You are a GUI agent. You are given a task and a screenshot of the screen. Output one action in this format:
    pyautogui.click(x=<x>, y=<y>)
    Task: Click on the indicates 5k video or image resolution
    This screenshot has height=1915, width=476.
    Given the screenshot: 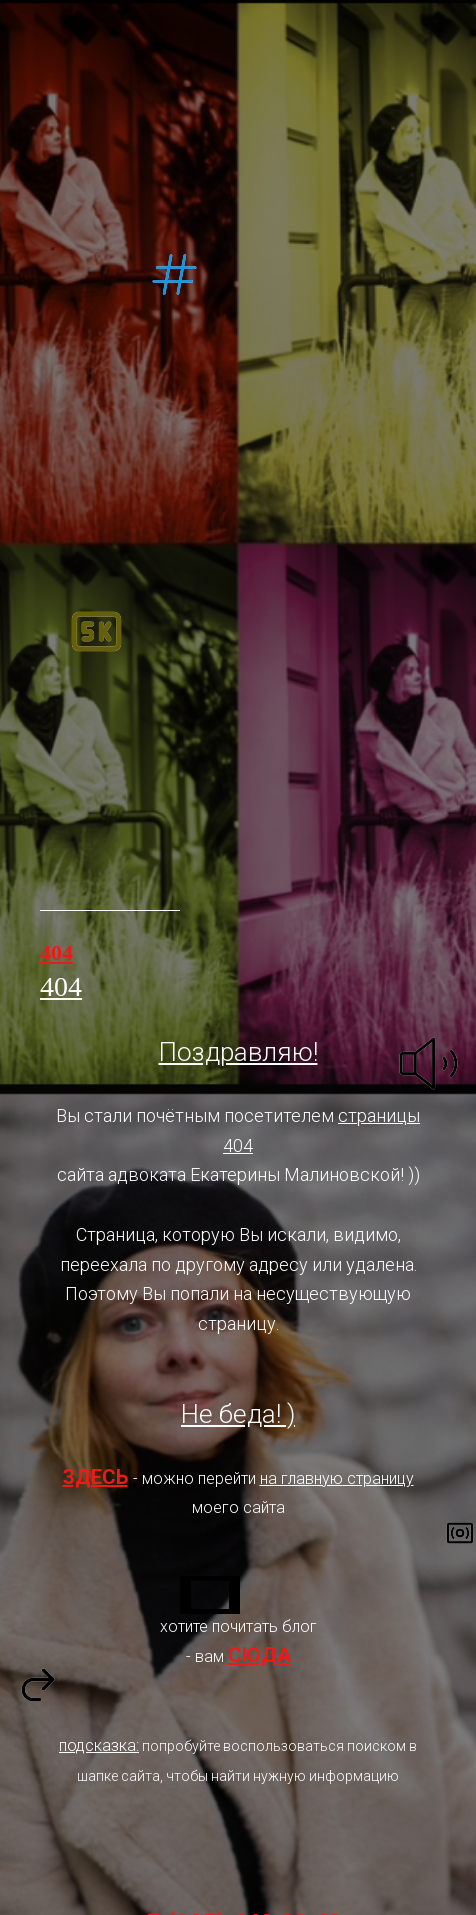 What is the action you would take?
    pyautogui.click(x=96, y=631)
    